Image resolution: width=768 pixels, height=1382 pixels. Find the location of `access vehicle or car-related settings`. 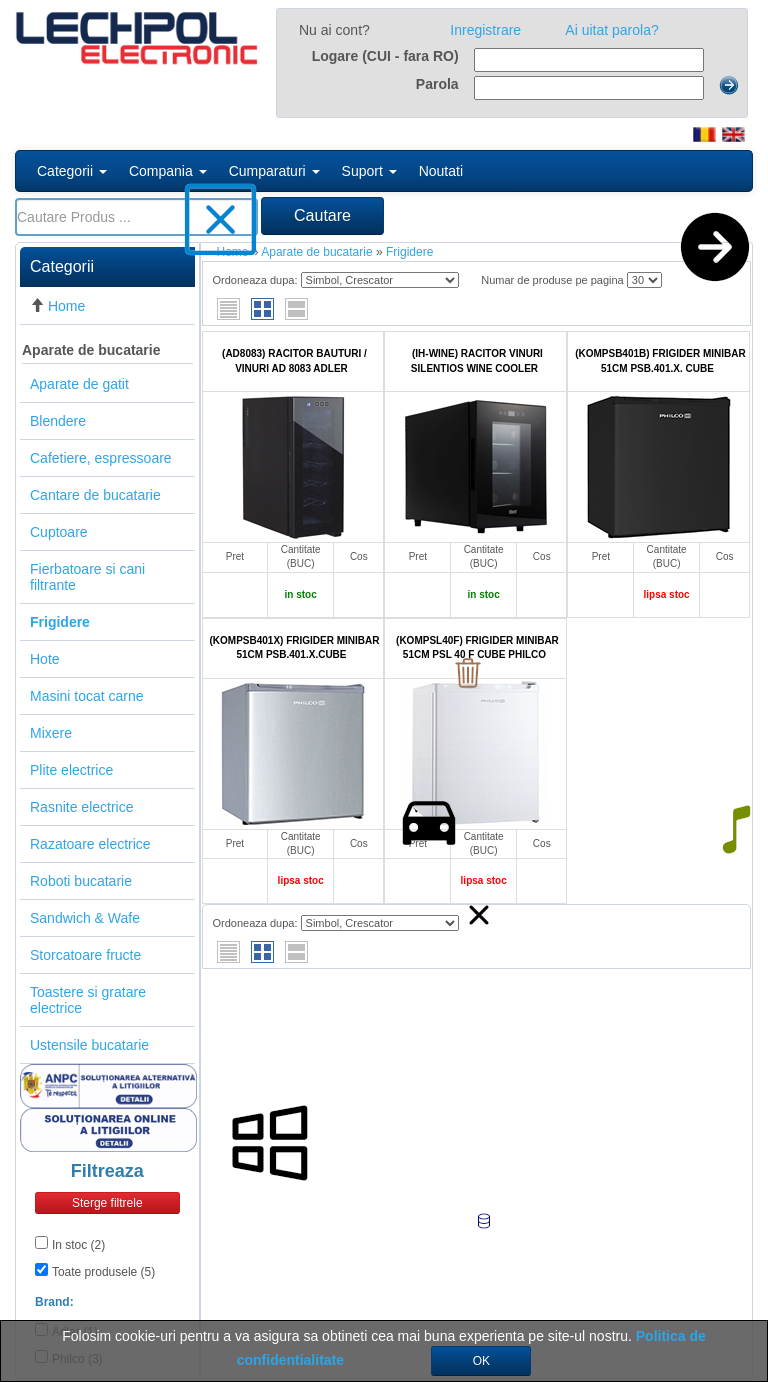

access vehicle or car-related settings is located at coordinates (429, 823).